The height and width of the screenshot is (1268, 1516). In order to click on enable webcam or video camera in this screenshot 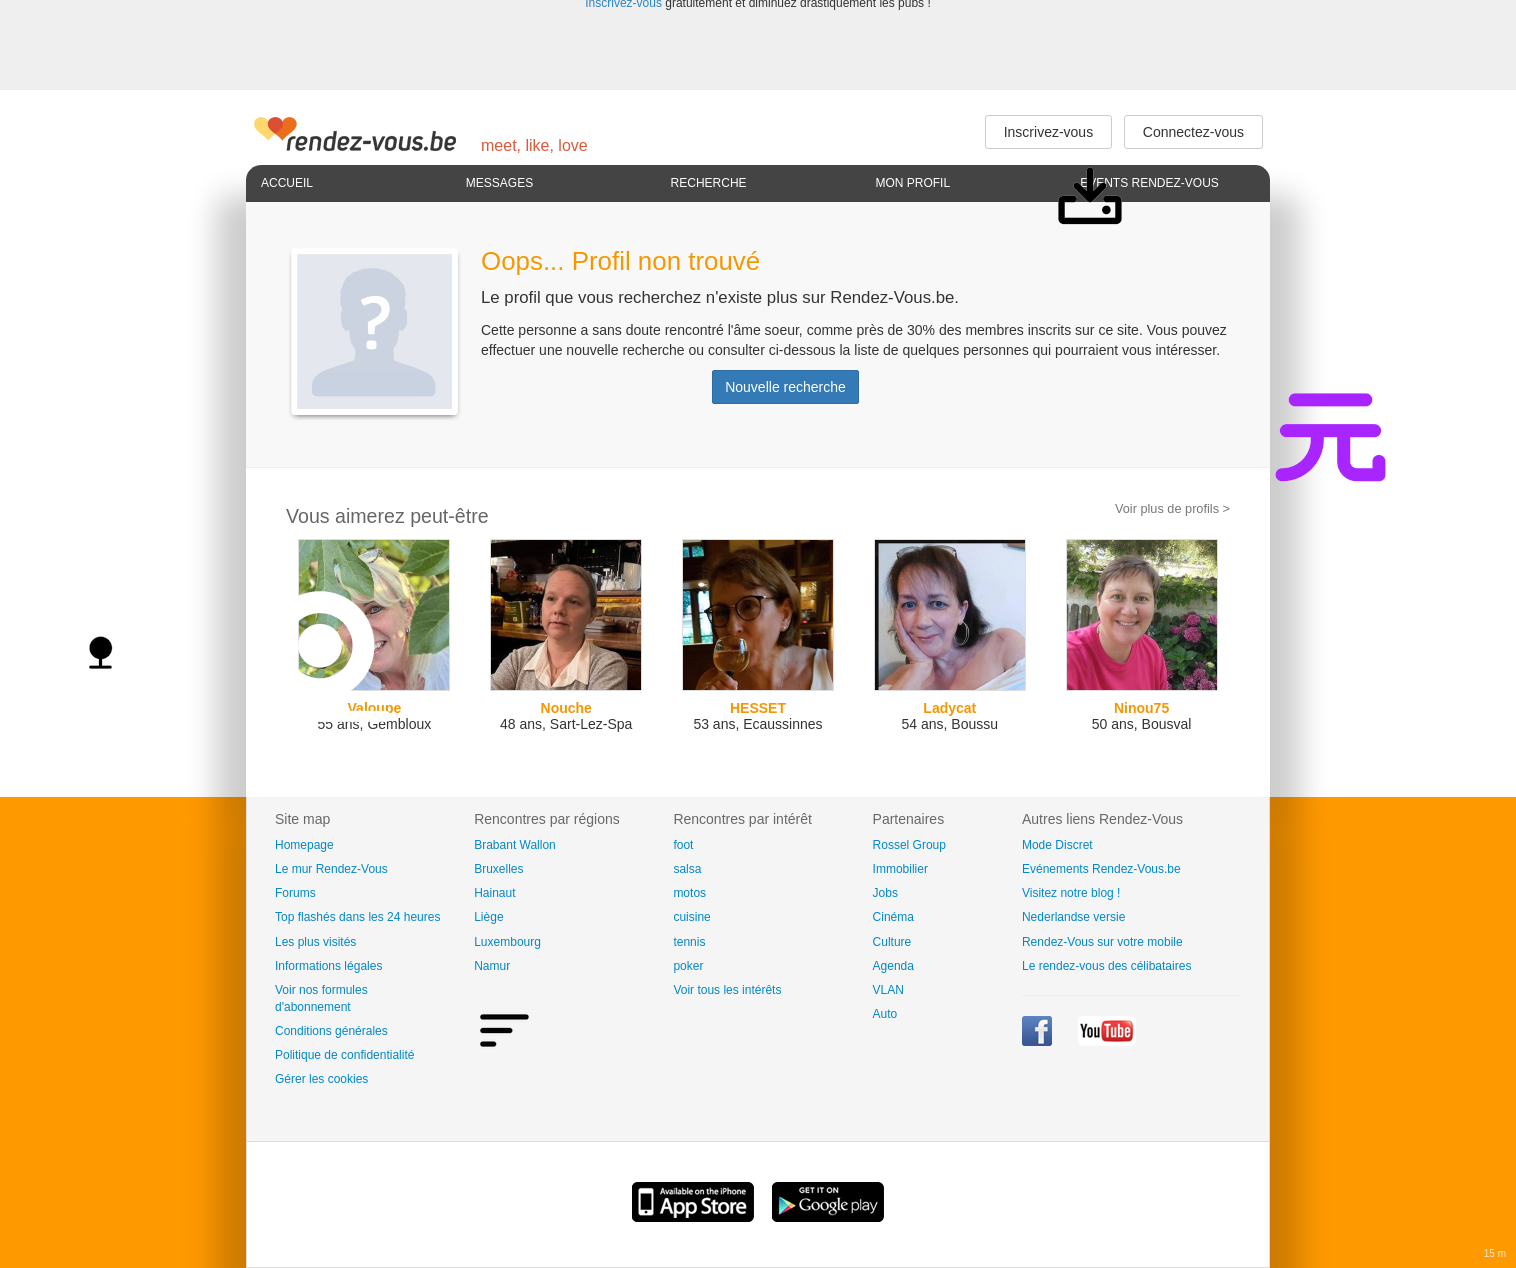, I will do `click(320, 662)`.